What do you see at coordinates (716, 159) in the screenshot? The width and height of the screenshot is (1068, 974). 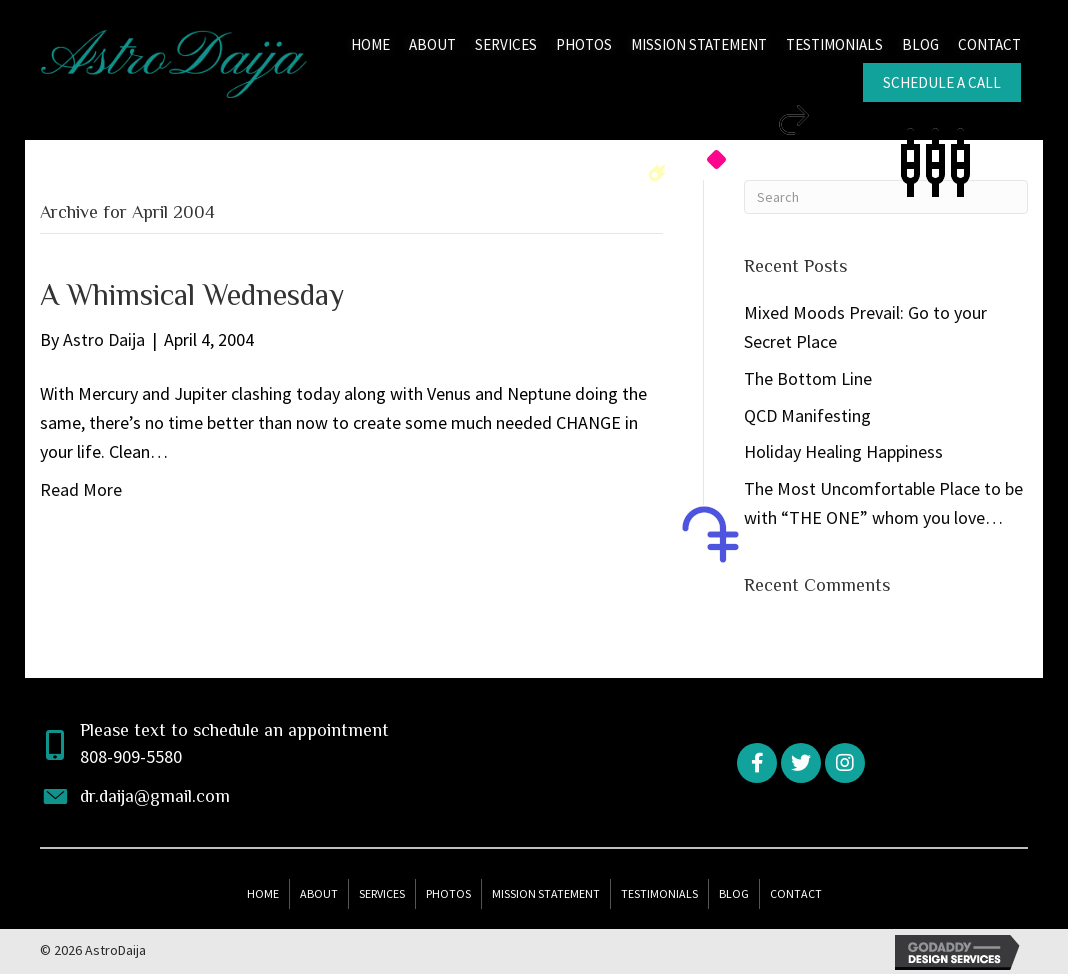 I see `indicates a diamond or rotated square marker` at bounding box center [716, 159].